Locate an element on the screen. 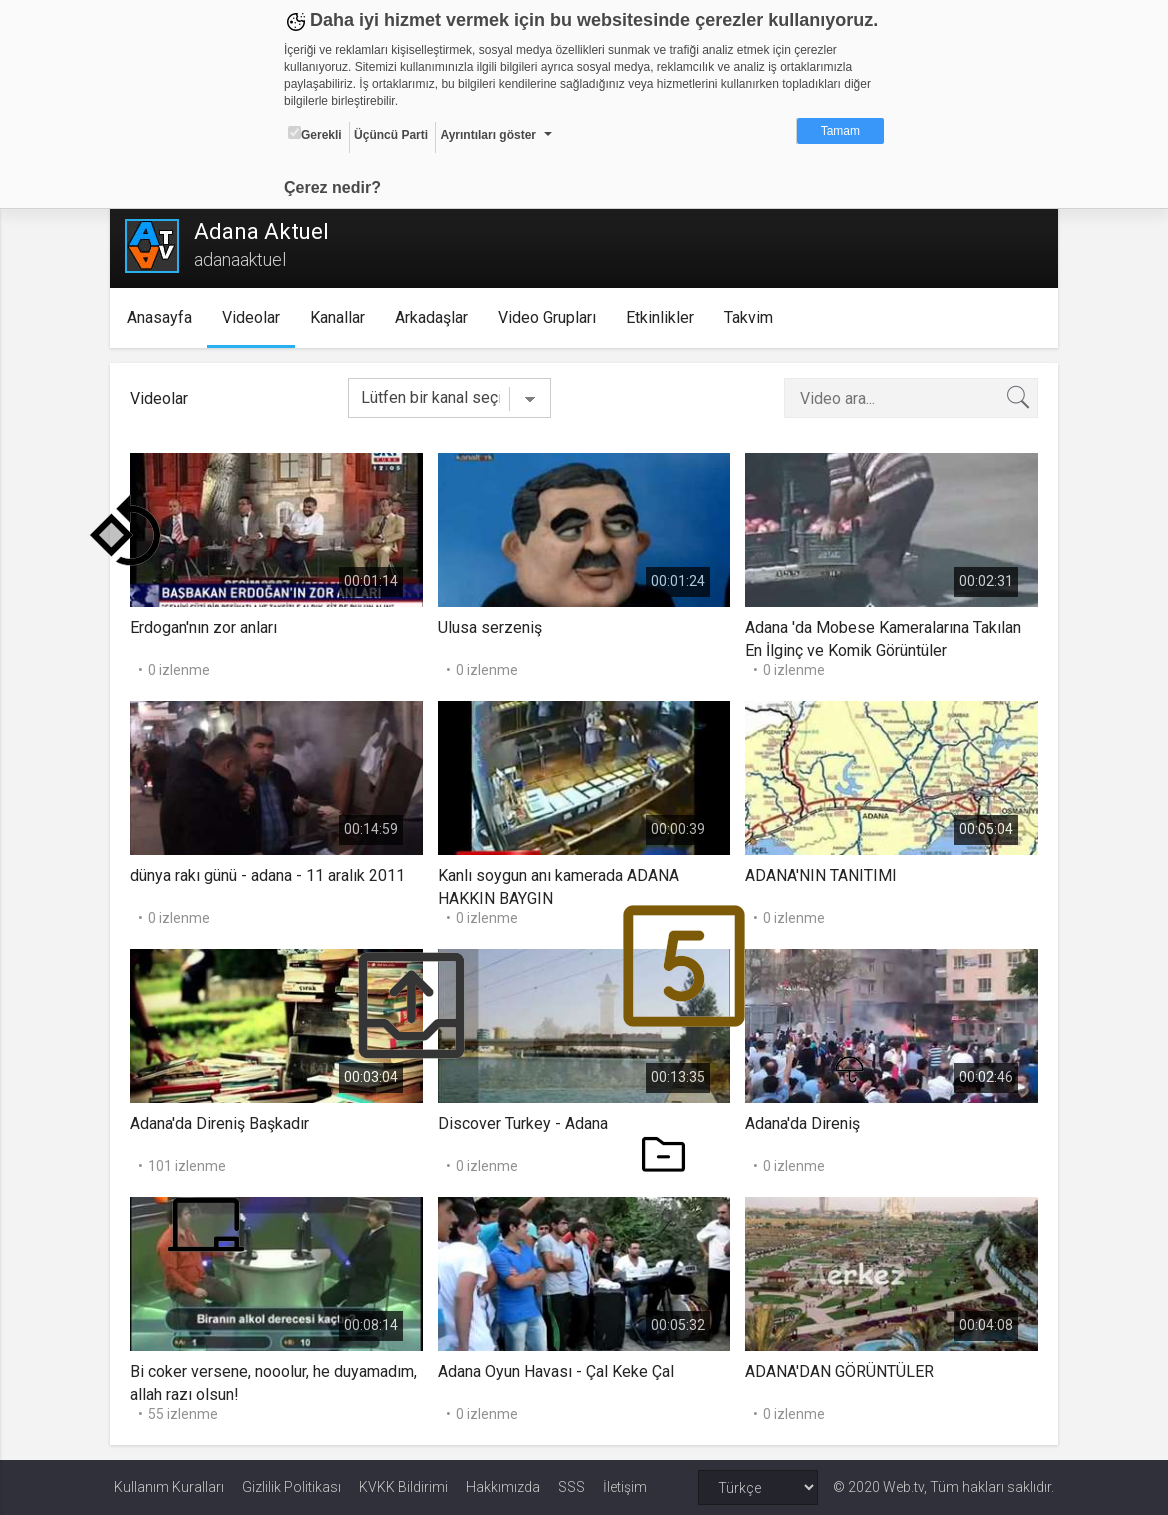 The width and height of the screenshot is (1168, 1515). indicates step 5 in a numbered sequence is located at coordinates (684, 966).